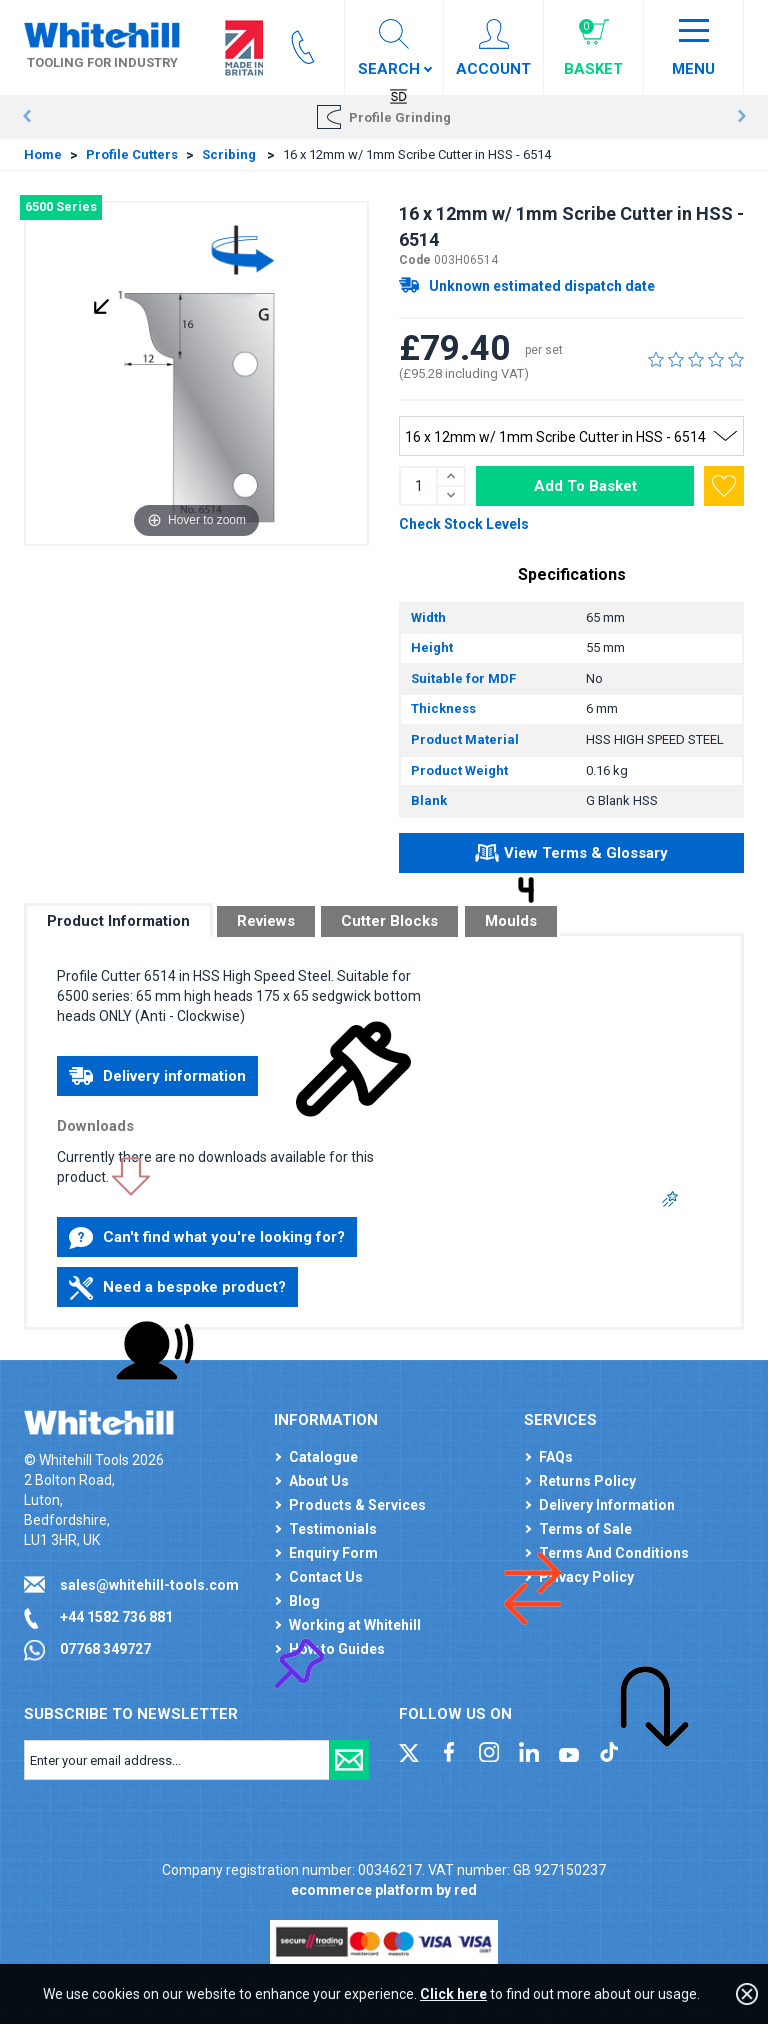 The width and height of the screenshot is (768, 2024). Describe the element at coordinates (299, 1663) in the screenshot. I see `pin an item to keep it visible` at that location.